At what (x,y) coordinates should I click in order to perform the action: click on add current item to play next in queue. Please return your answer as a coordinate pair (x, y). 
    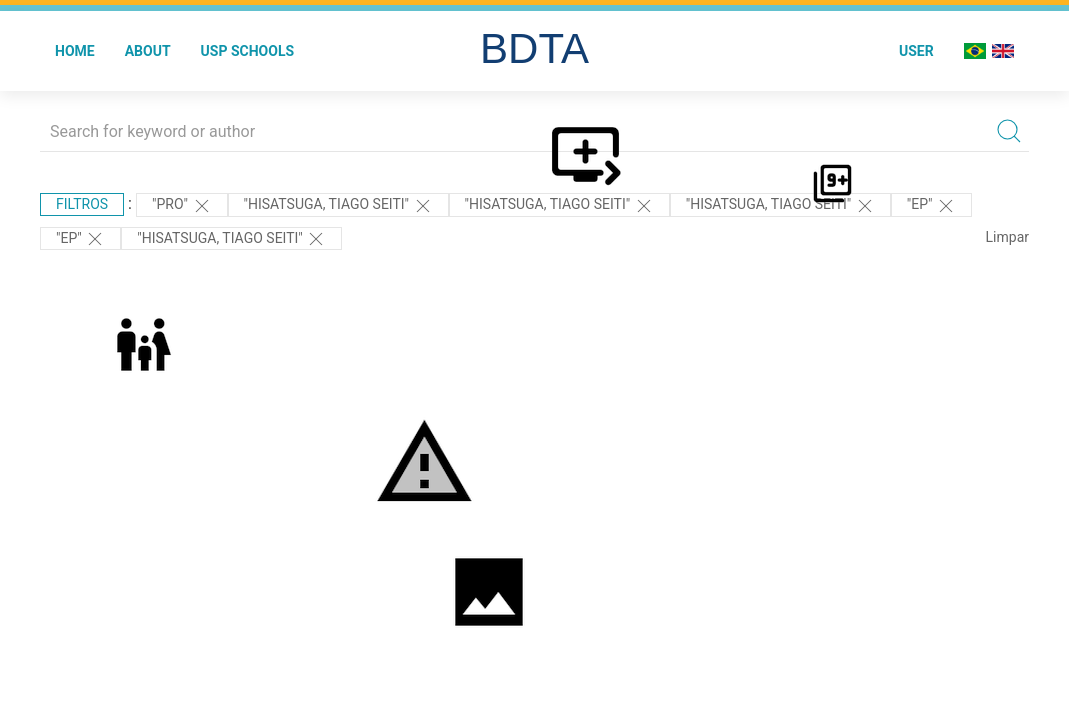
    Looking at the image, I should click on (585, 154).